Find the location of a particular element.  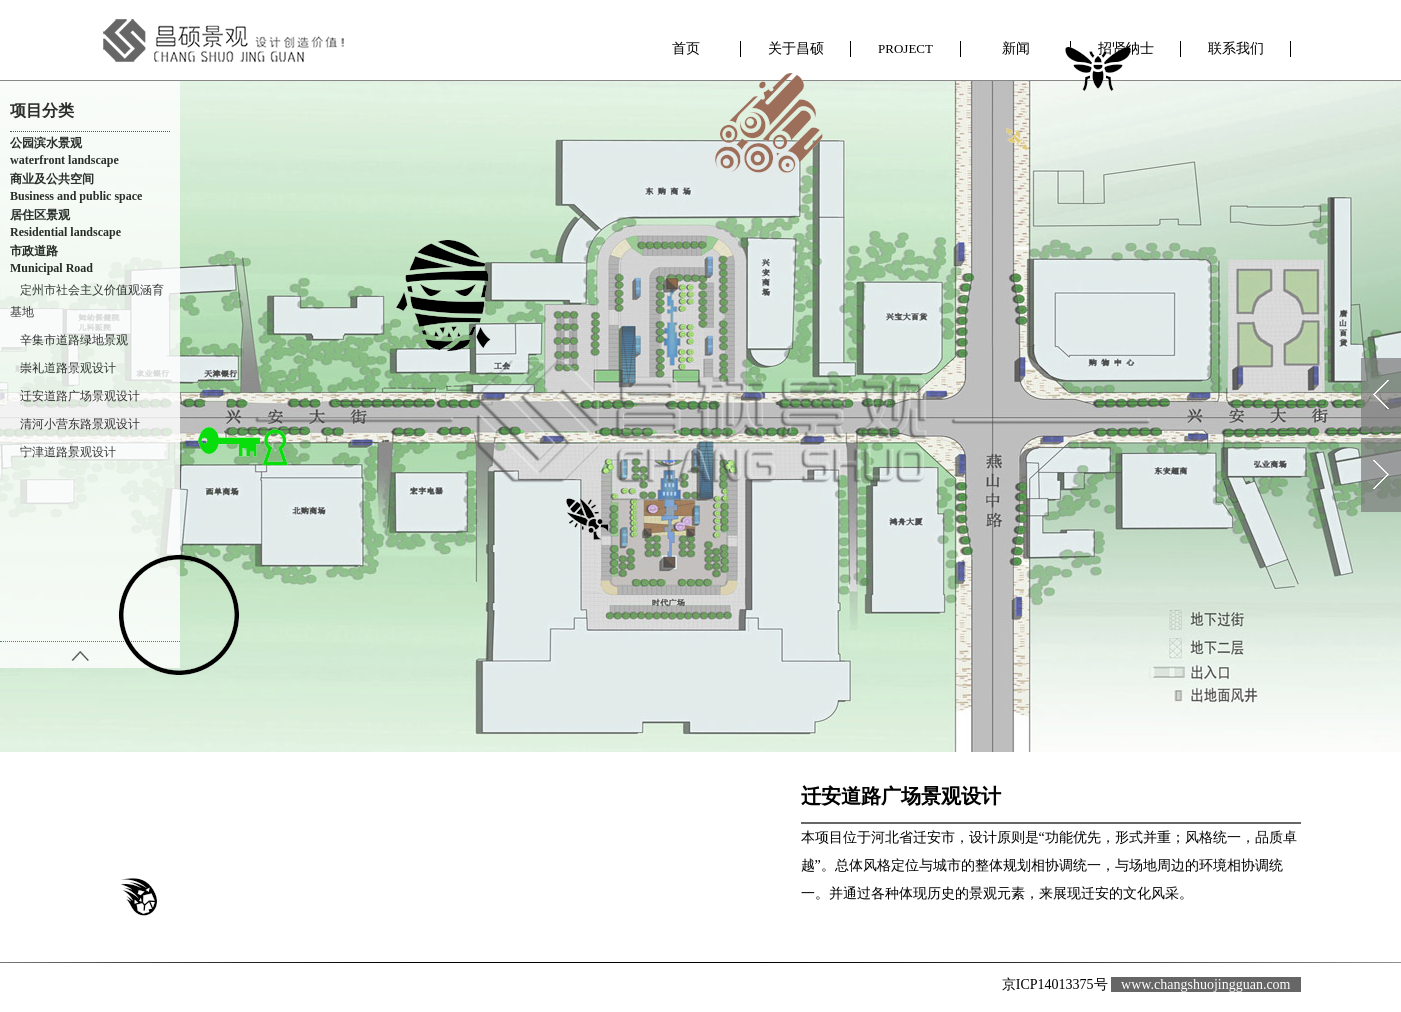

unlock a secured item or feature is located at coordinates (243, 446).